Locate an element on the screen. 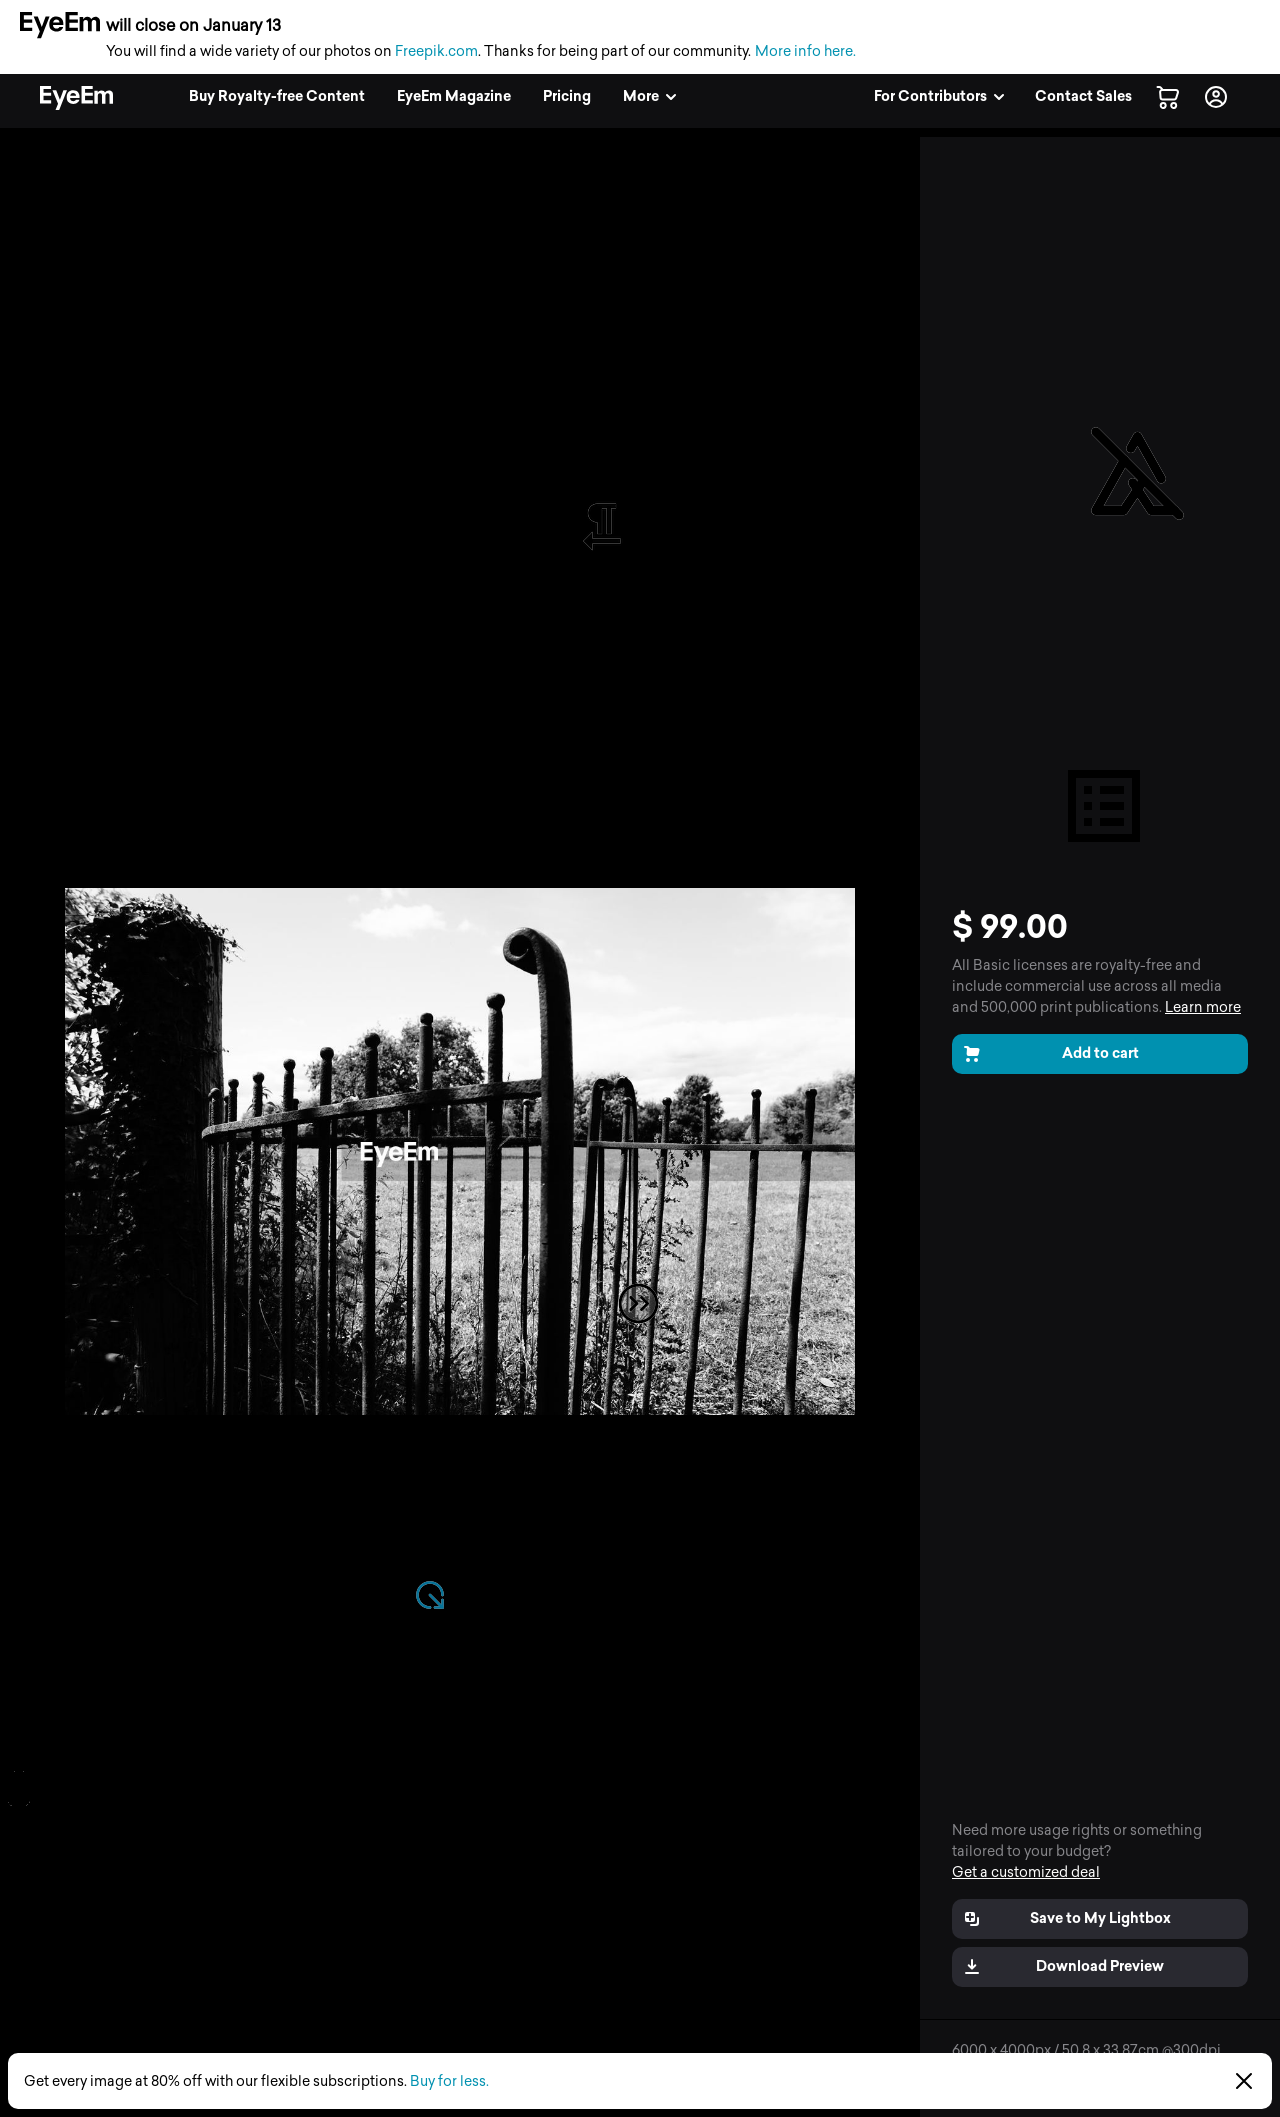 This screenshot has height=2117, width=1280. skip forward or advance to the next item is located at coordinates (638, 1303).